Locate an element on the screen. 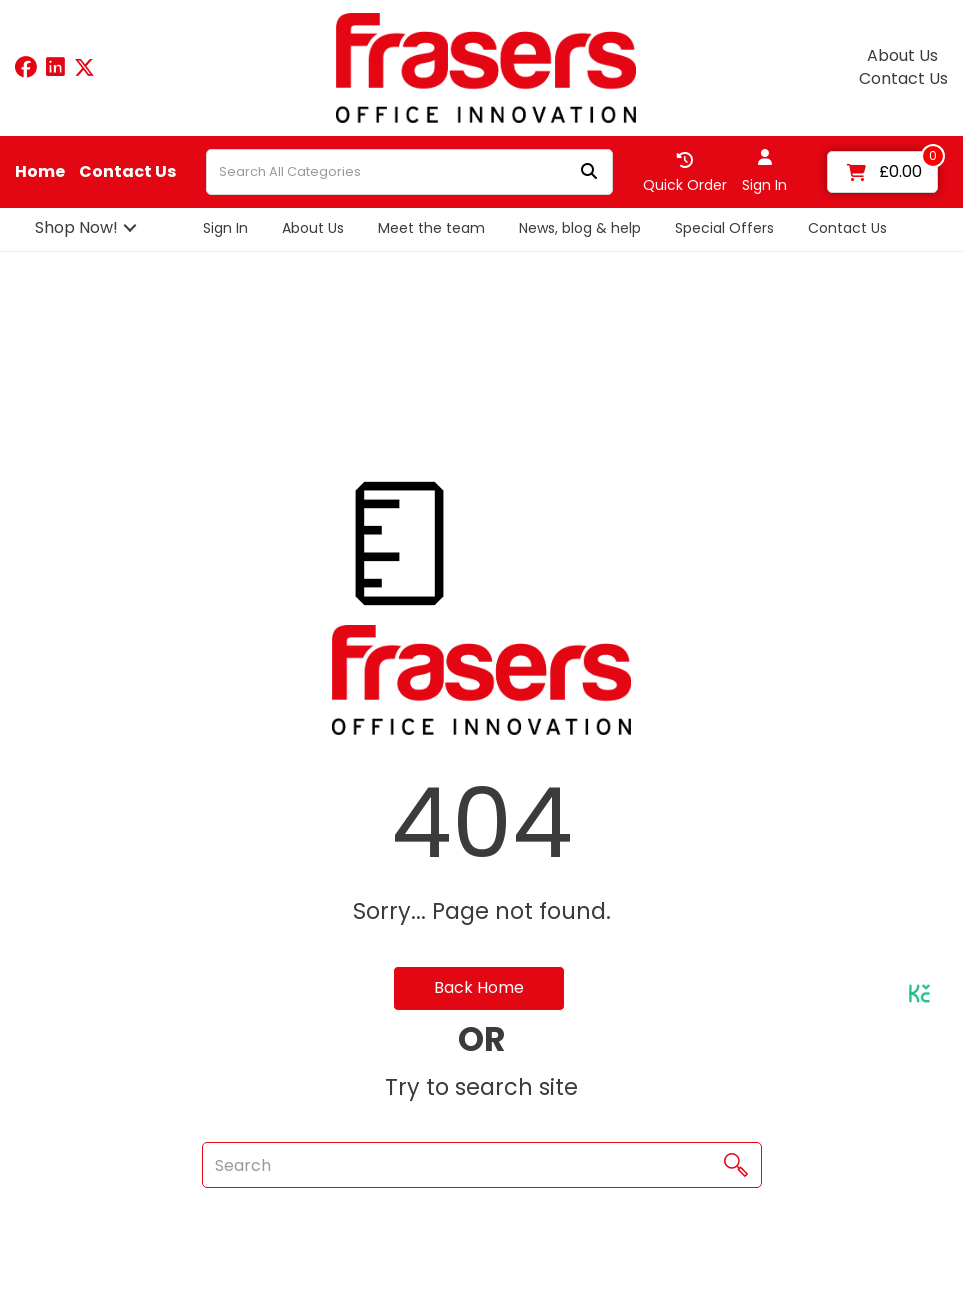  select czech koruna as currency is located at coordinates (919, 993).